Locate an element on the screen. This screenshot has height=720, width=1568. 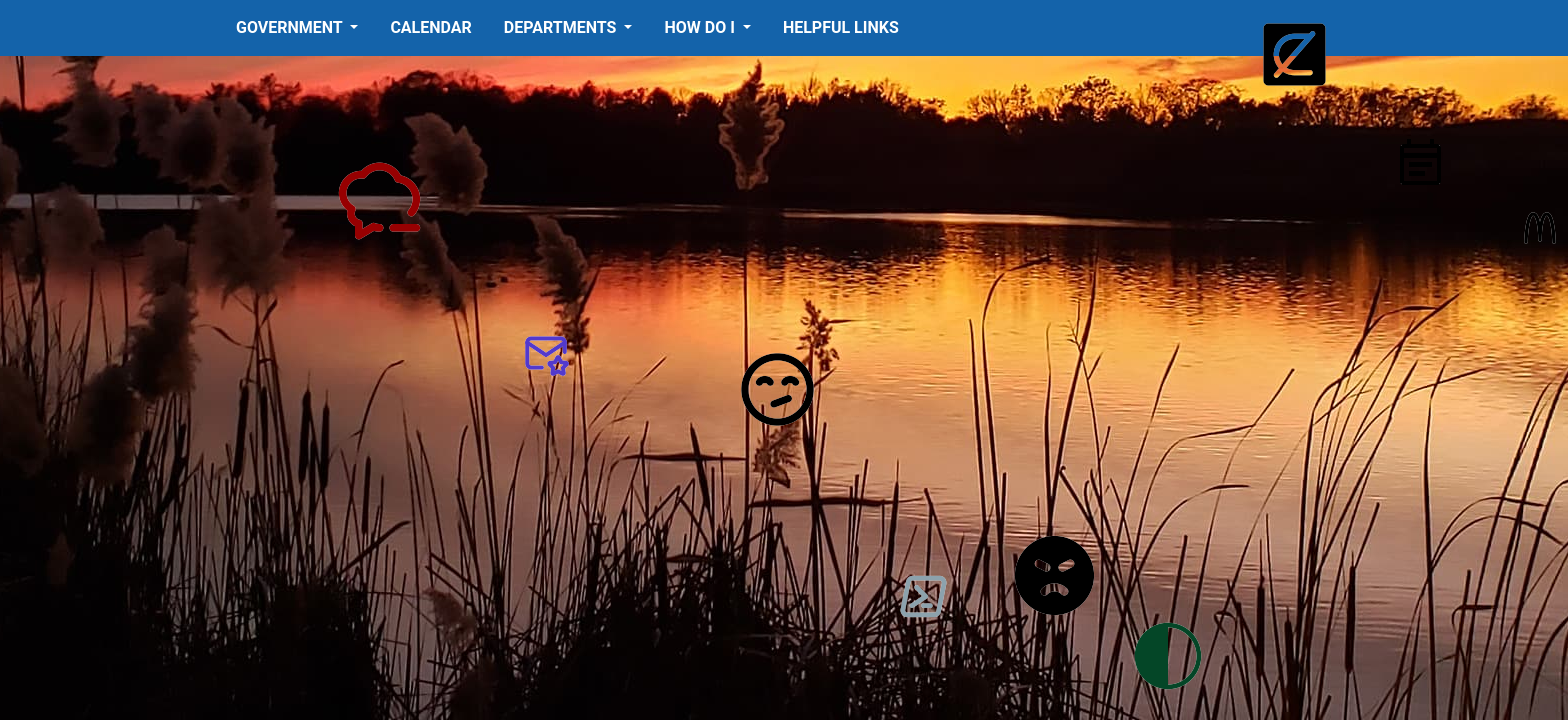
select angry mood or emotion is located at coordinates (1054, 575).